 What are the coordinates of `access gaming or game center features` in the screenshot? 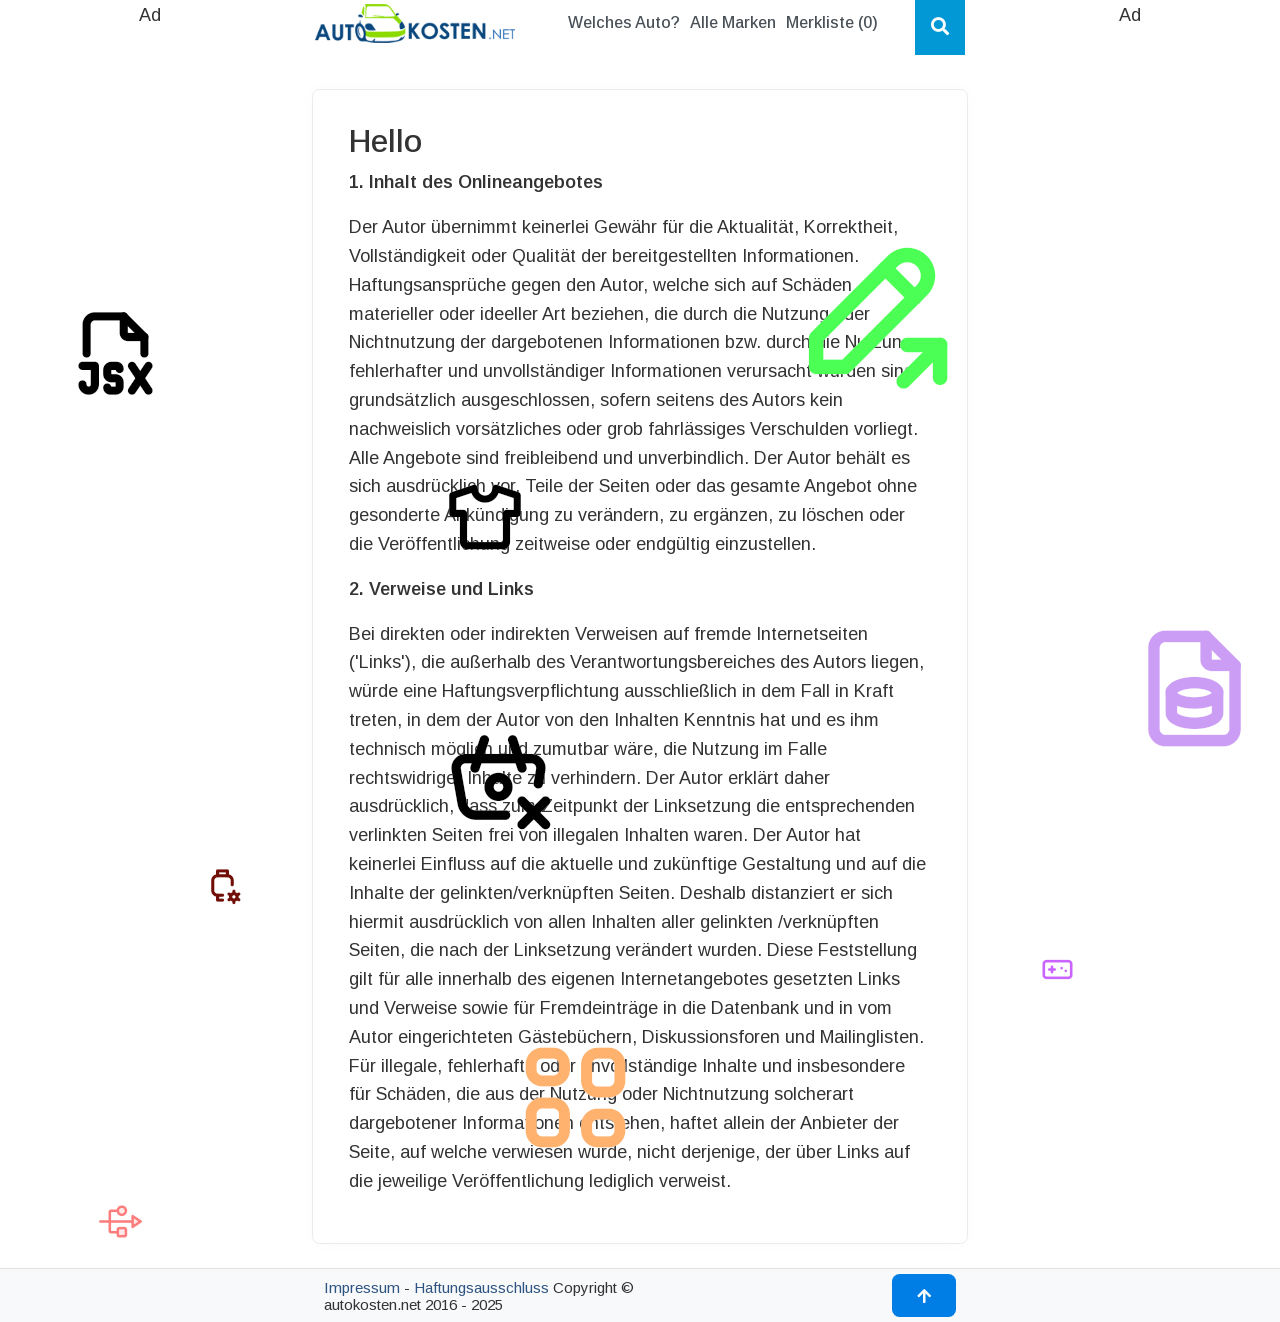 It's located at (1057, 969).